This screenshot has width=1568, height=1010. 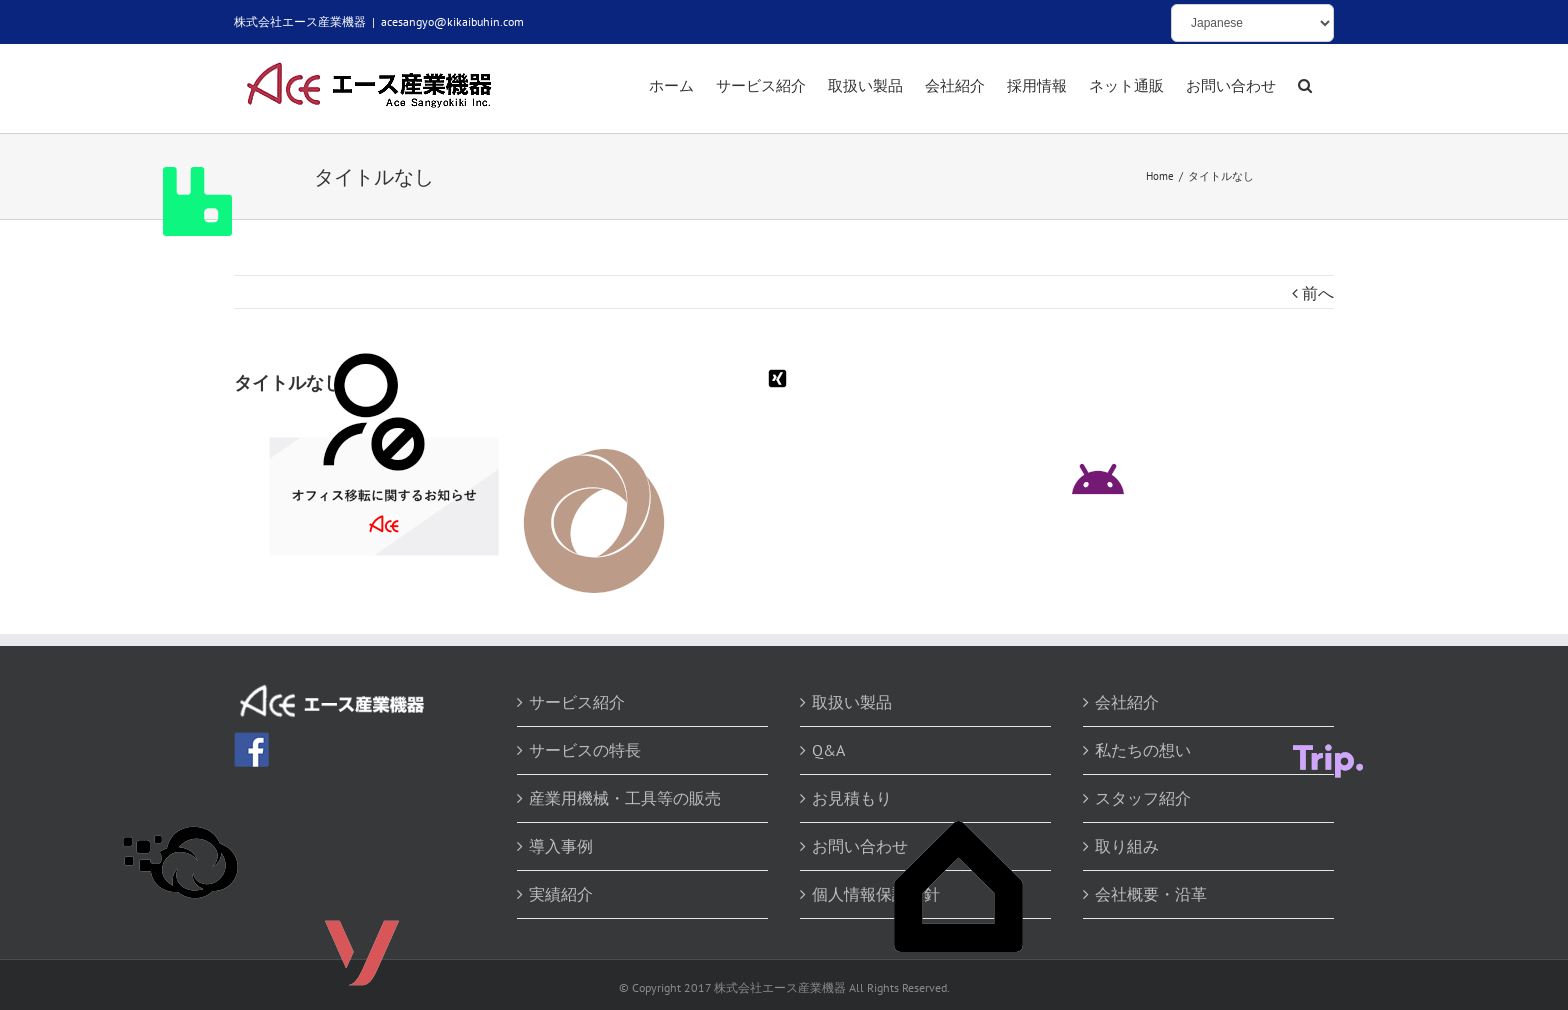 I want to click on activeloop brand logo, so click(x=594, y=521).